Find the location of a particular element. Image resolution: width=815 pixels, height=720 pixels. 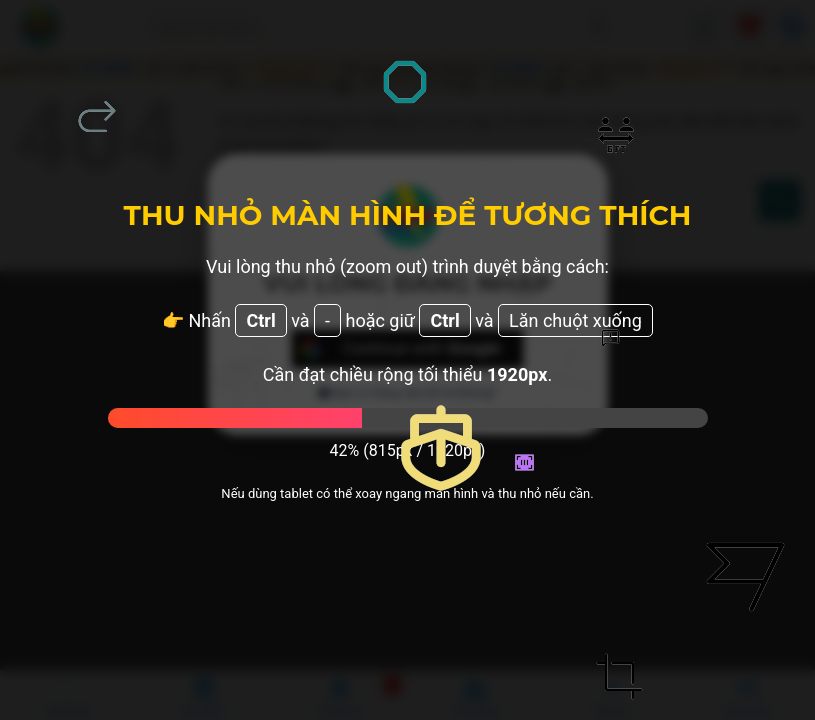

crop an image or photo is located at coordinates (619, 676).